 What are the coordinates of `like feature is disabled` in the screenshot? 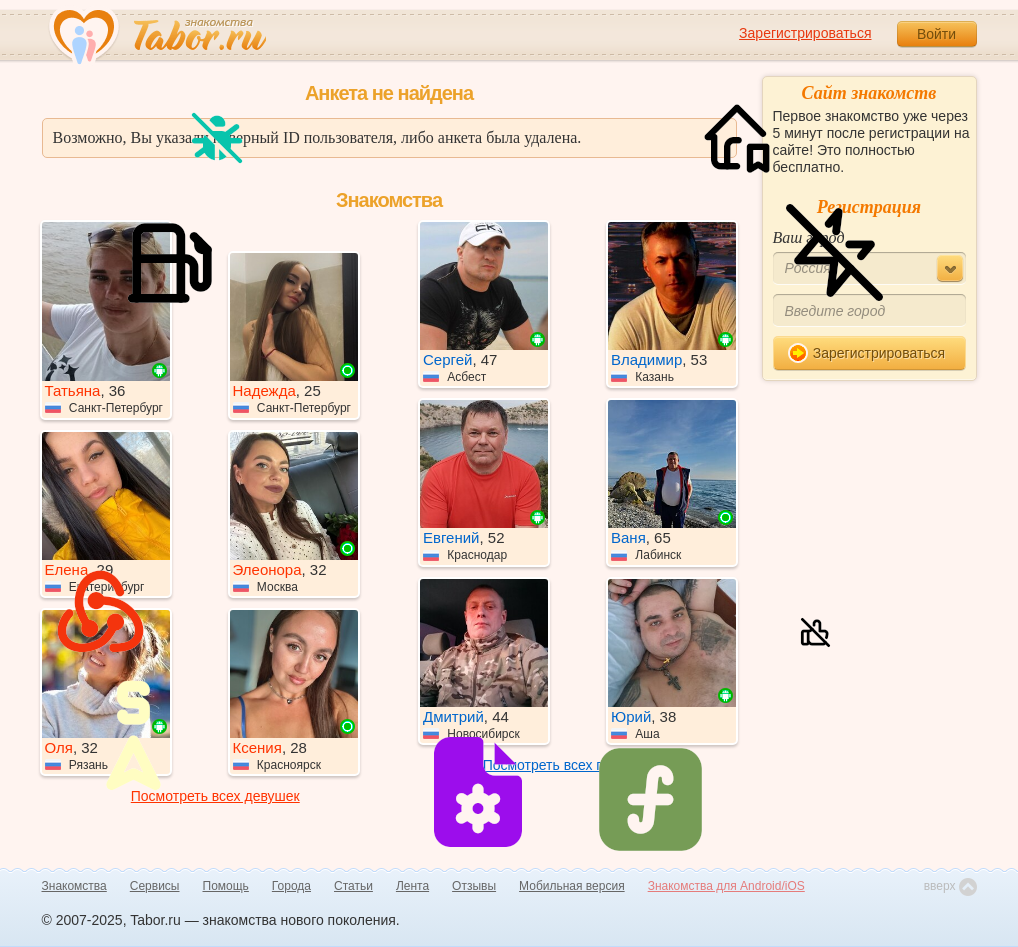 It's located at (815, 632).